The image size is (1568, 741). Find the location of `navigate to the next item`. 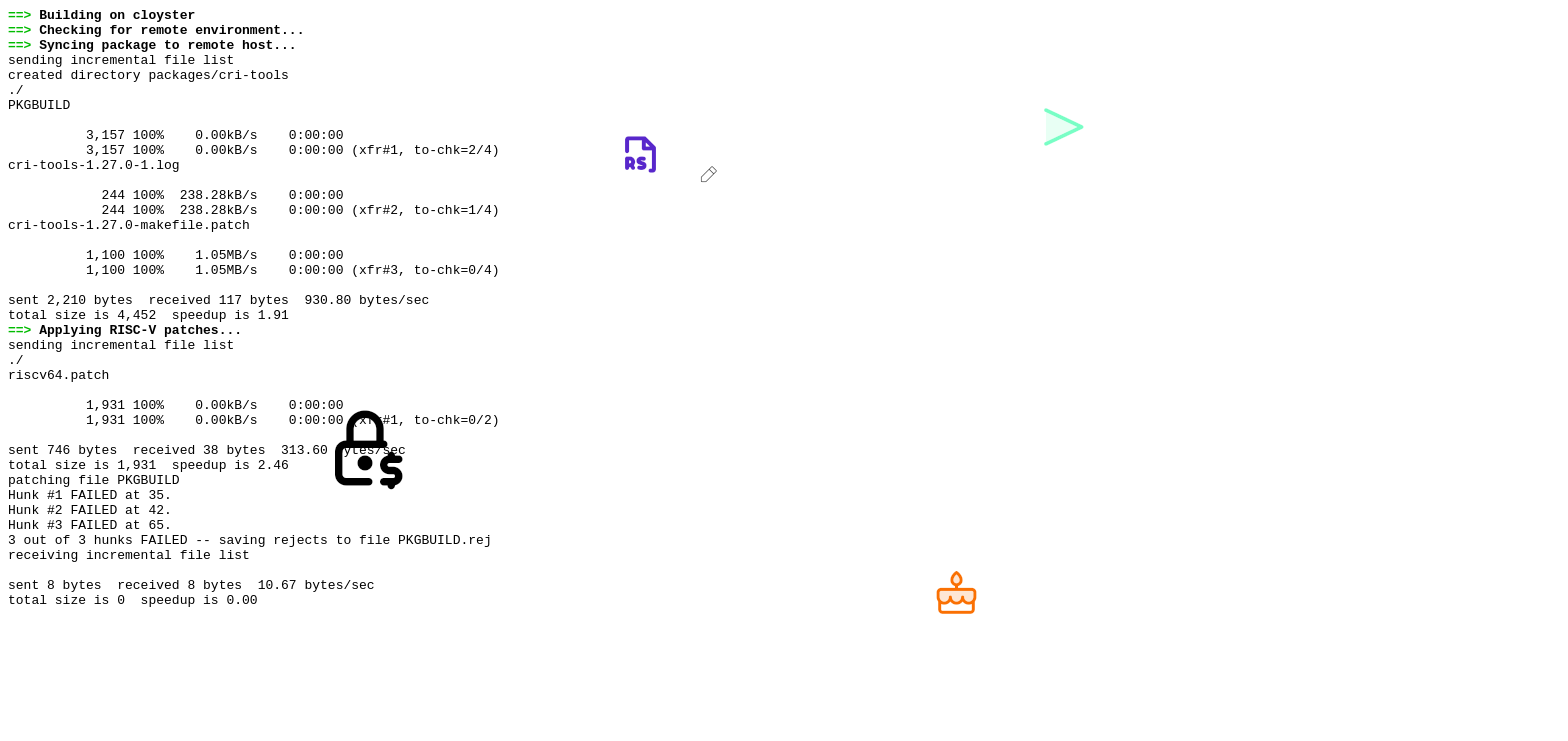

navigate to the next item is located at coordinates (1061, 127).